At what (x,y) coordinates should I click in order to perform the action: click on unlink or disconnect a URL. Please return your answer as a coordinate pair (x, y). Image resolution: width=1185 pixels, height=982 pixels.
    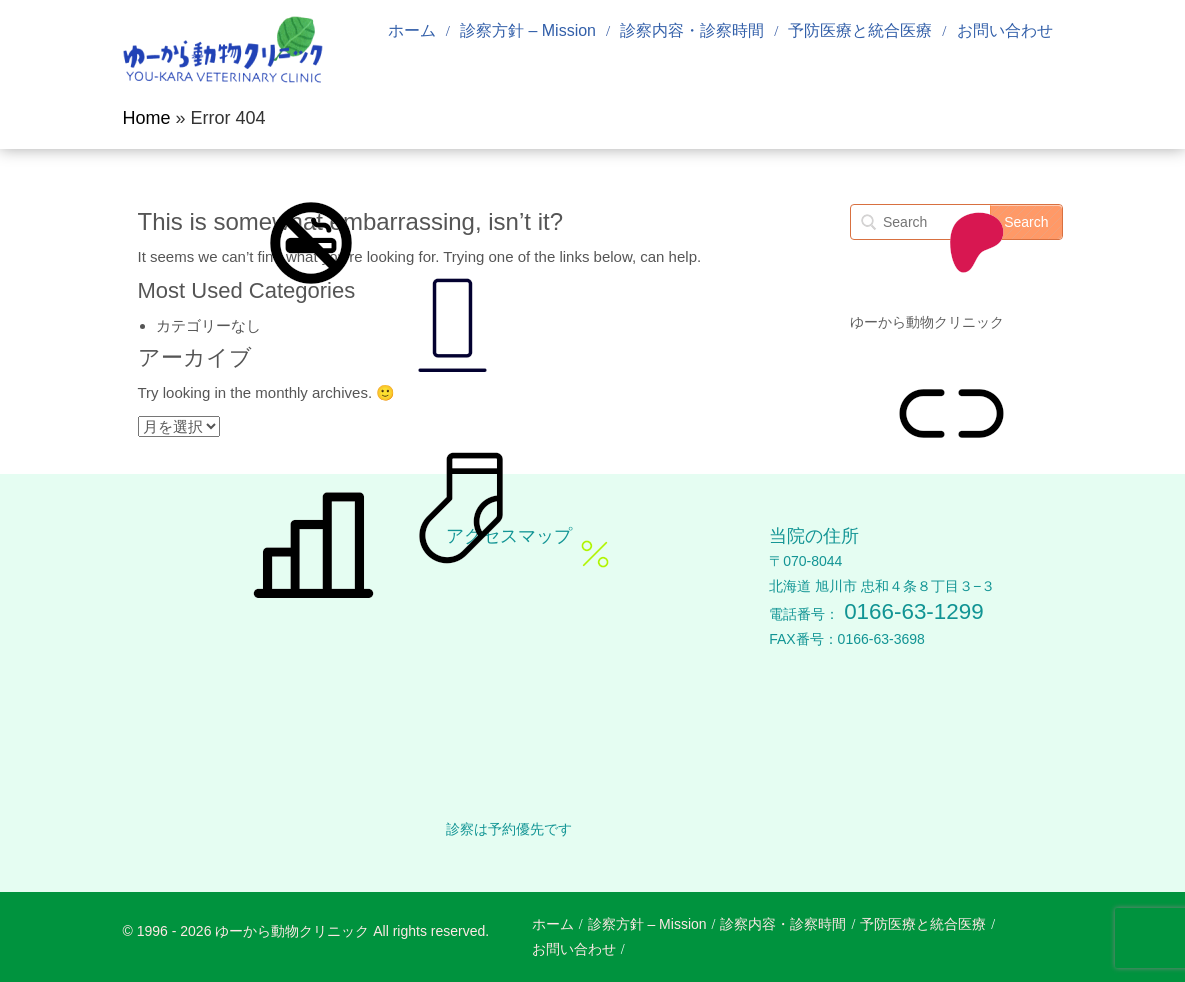
    Looking at the image, I should click on (951, 413).